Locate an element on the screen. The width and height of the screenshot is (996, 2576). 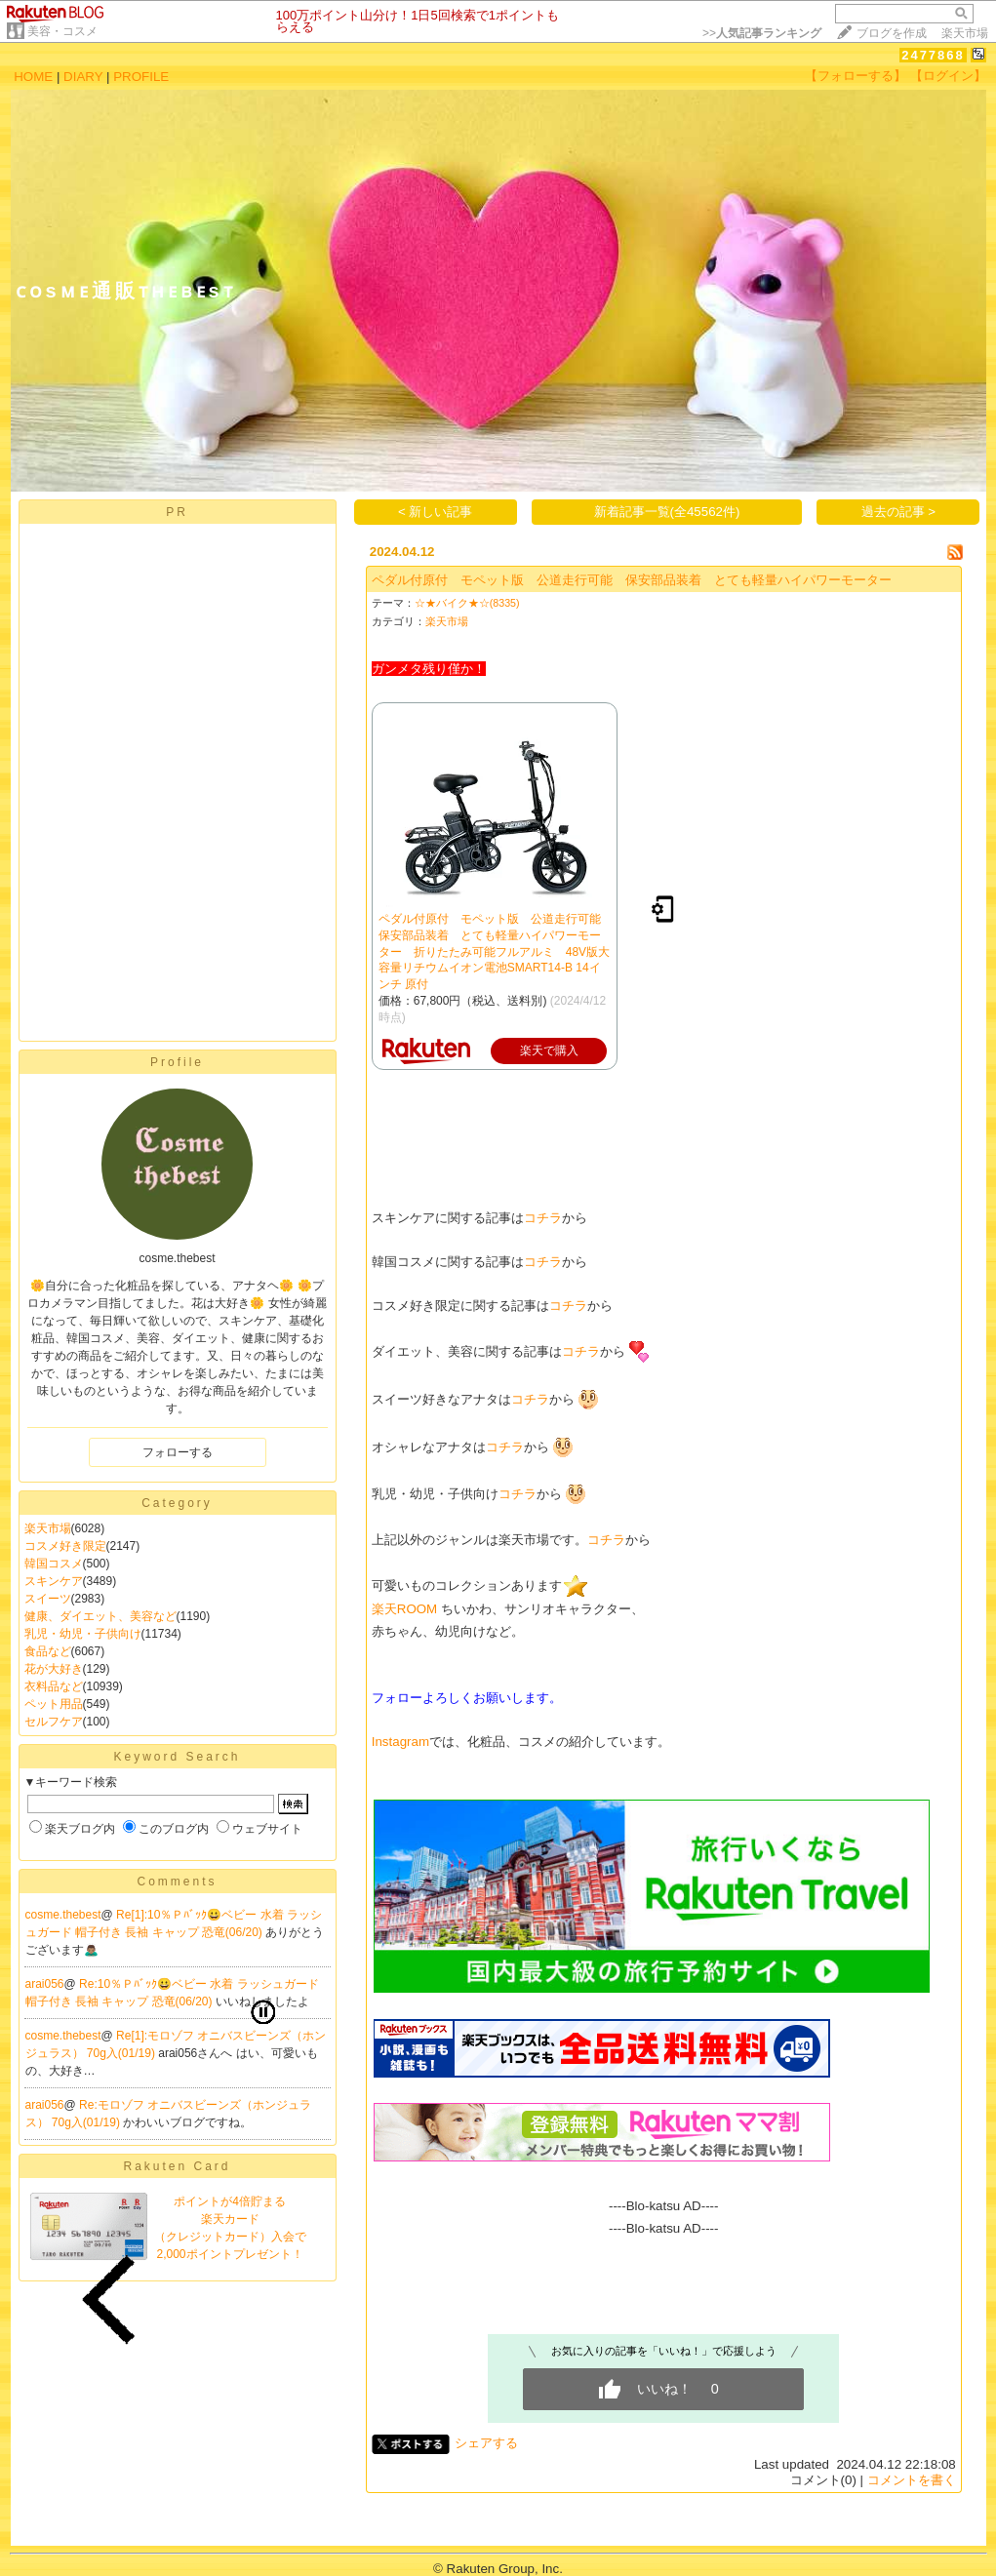
pause media playback is located at coordinates (263, 2012).